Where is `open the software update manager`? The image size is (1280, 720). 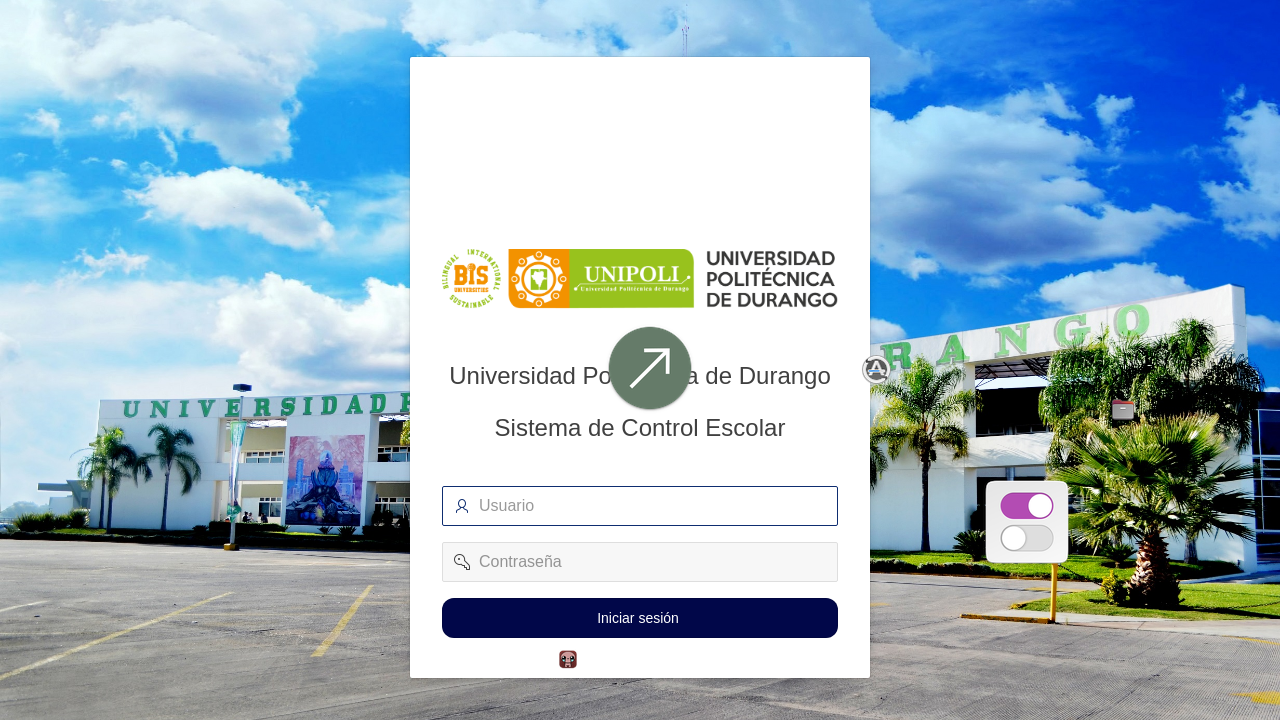 open the software update manager is located at coordinates (876, 369).